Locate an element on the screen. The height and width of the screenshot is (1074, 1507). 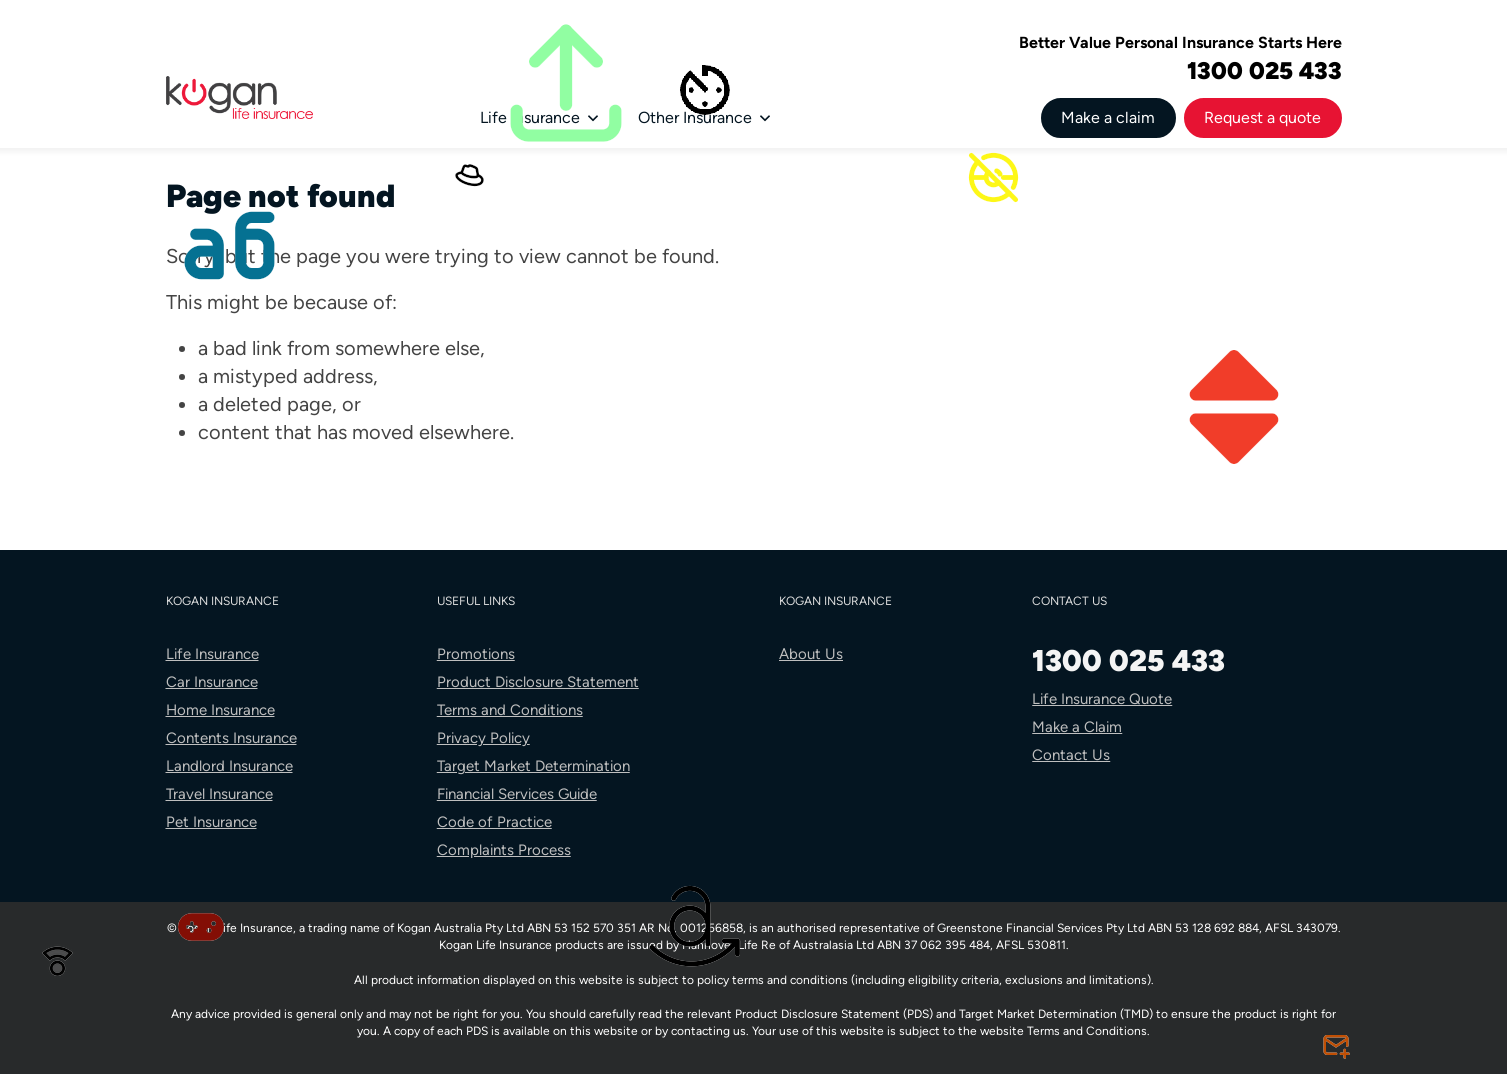
calibrate your device's compass is located at coordinates (57, 960).